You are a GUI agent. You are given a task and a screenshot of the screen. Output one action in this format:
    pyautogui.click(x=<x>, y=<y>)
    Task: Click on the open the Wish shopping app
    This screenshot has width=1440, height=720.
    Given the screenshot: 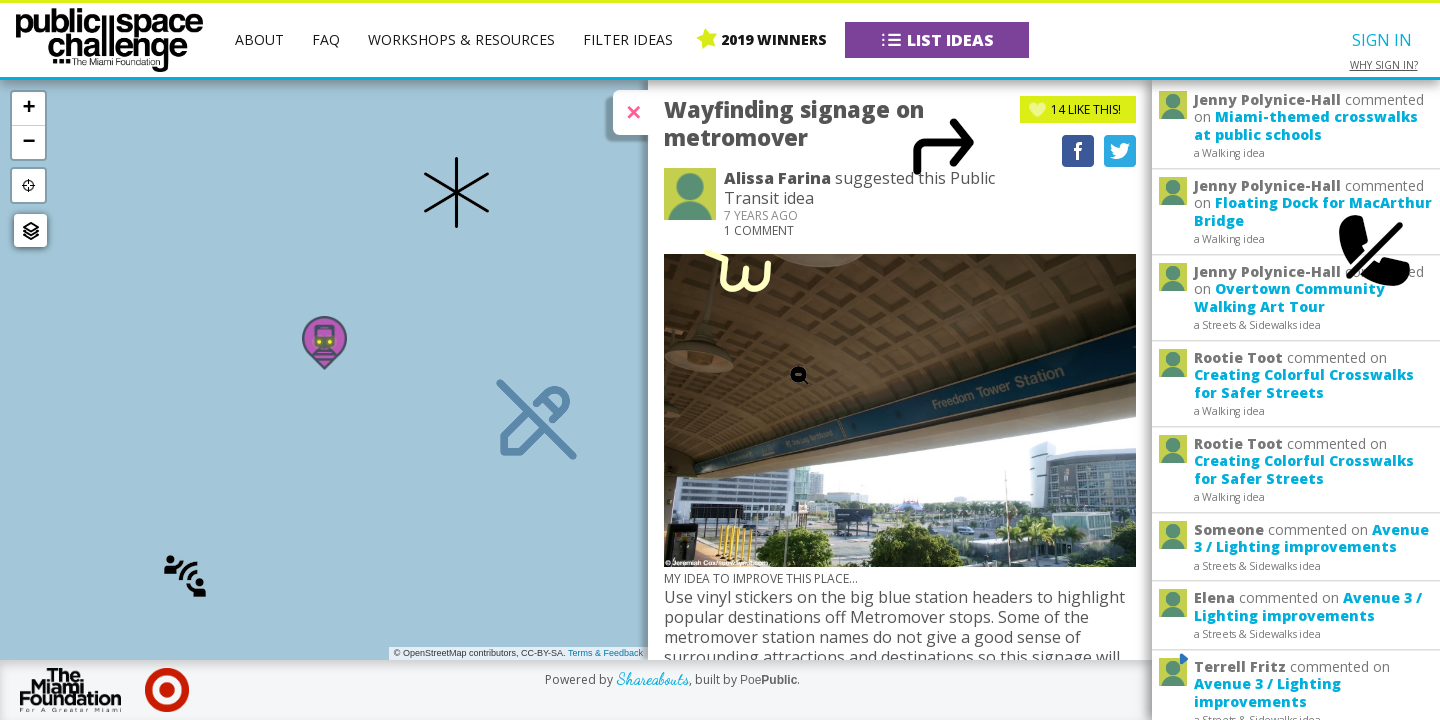 What is the action you would take?
    pyautogui.click(x=737, y=270)
    